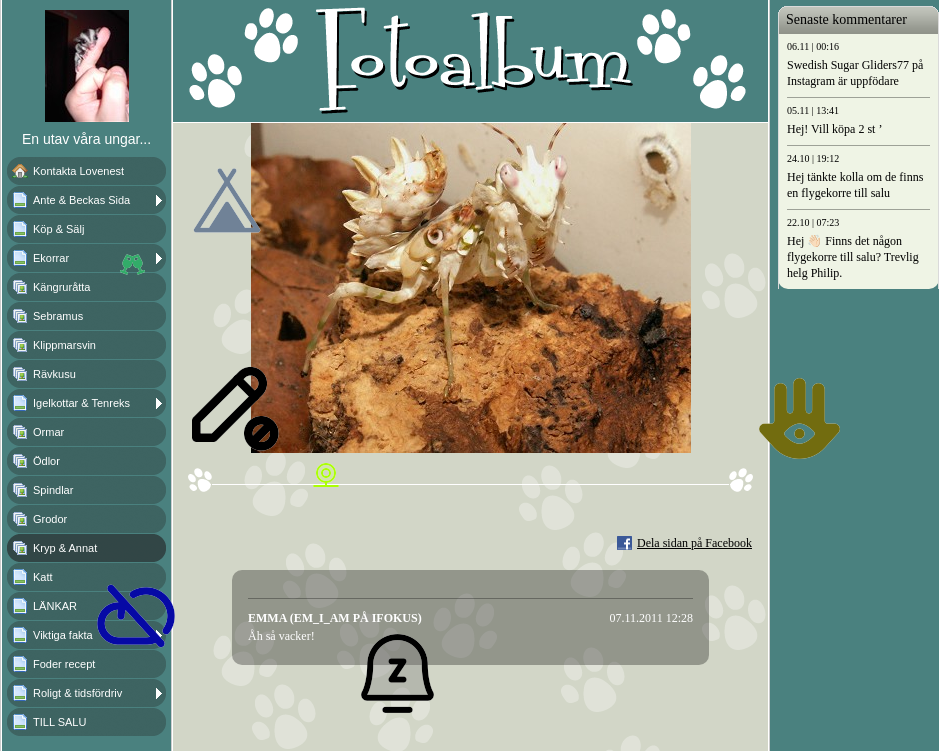 The width and height of the screenshot is (939, 751). What do you see at coordinates (136, 616) in the screenshot?
I see `indicates no cloud connection or offline status` at bounding box center [136, 616].